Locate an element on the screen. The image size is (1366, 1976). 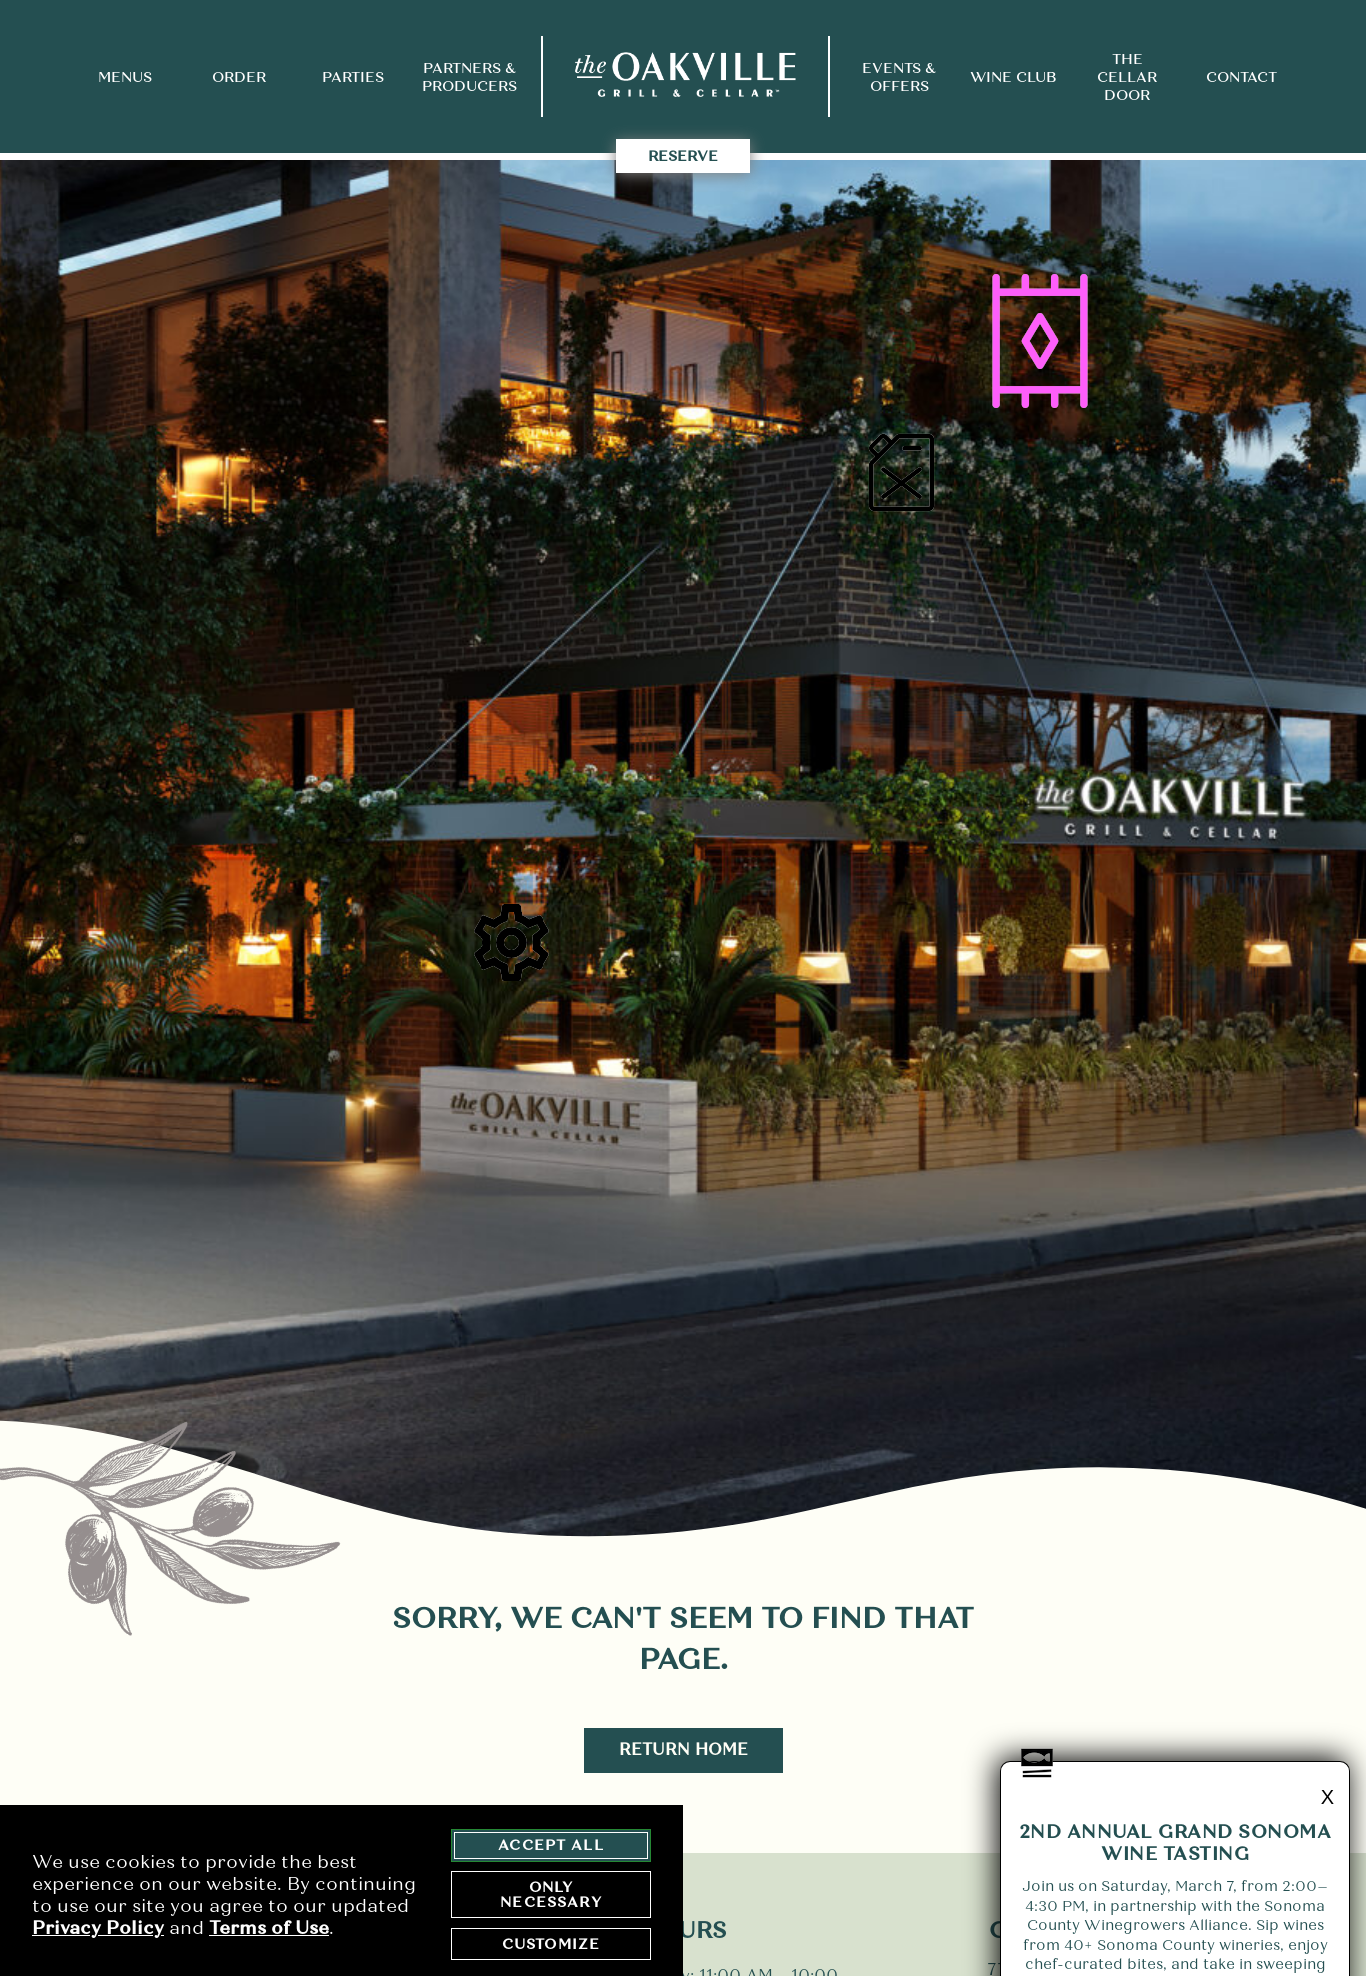
view set meal or food combo options is located at coordinates (1037, 1763).